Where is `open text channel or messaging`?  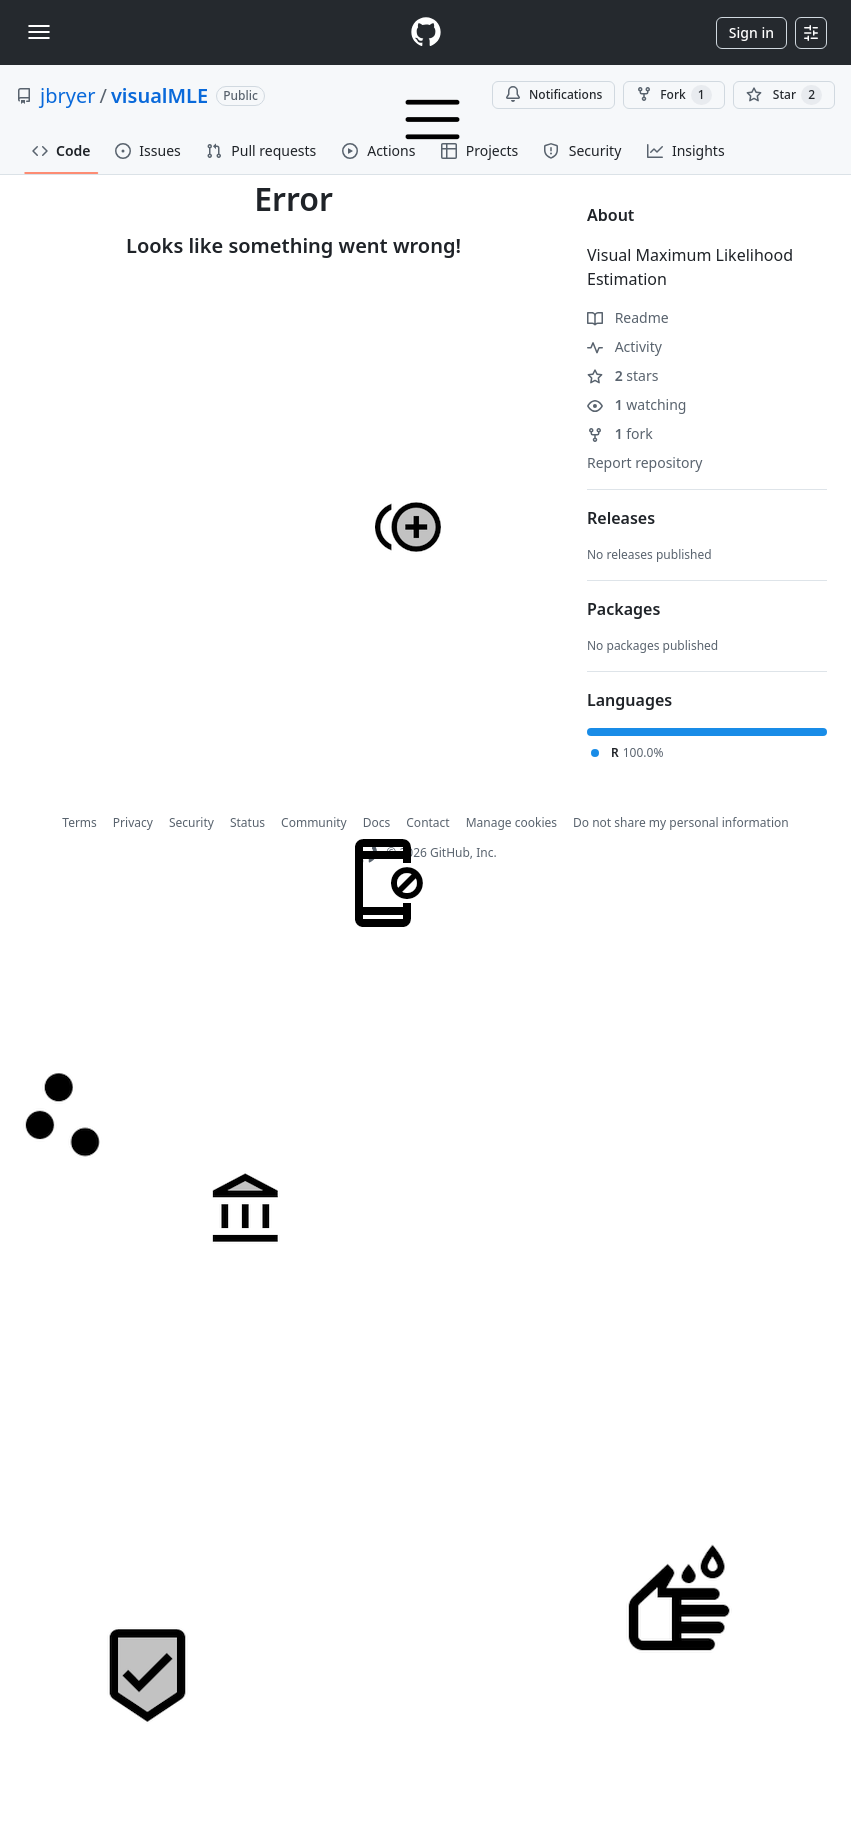 open text channel or messaging is located at coordinates (432, 119).